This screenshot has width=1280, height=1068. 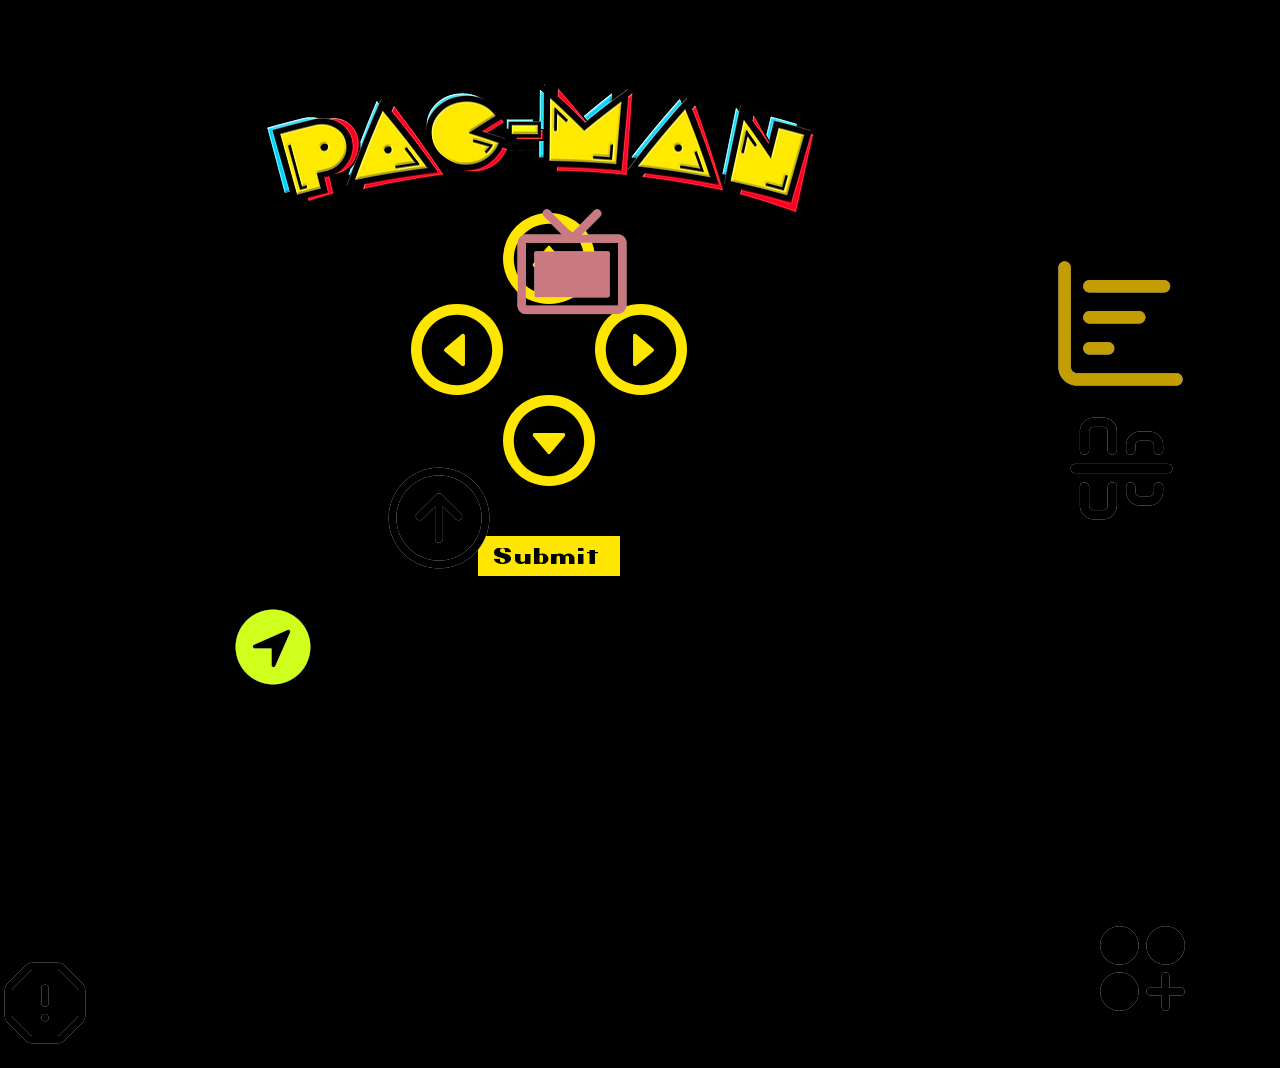 I want to click on align selected objects to horizontal center, so click(x=1121, y=468).